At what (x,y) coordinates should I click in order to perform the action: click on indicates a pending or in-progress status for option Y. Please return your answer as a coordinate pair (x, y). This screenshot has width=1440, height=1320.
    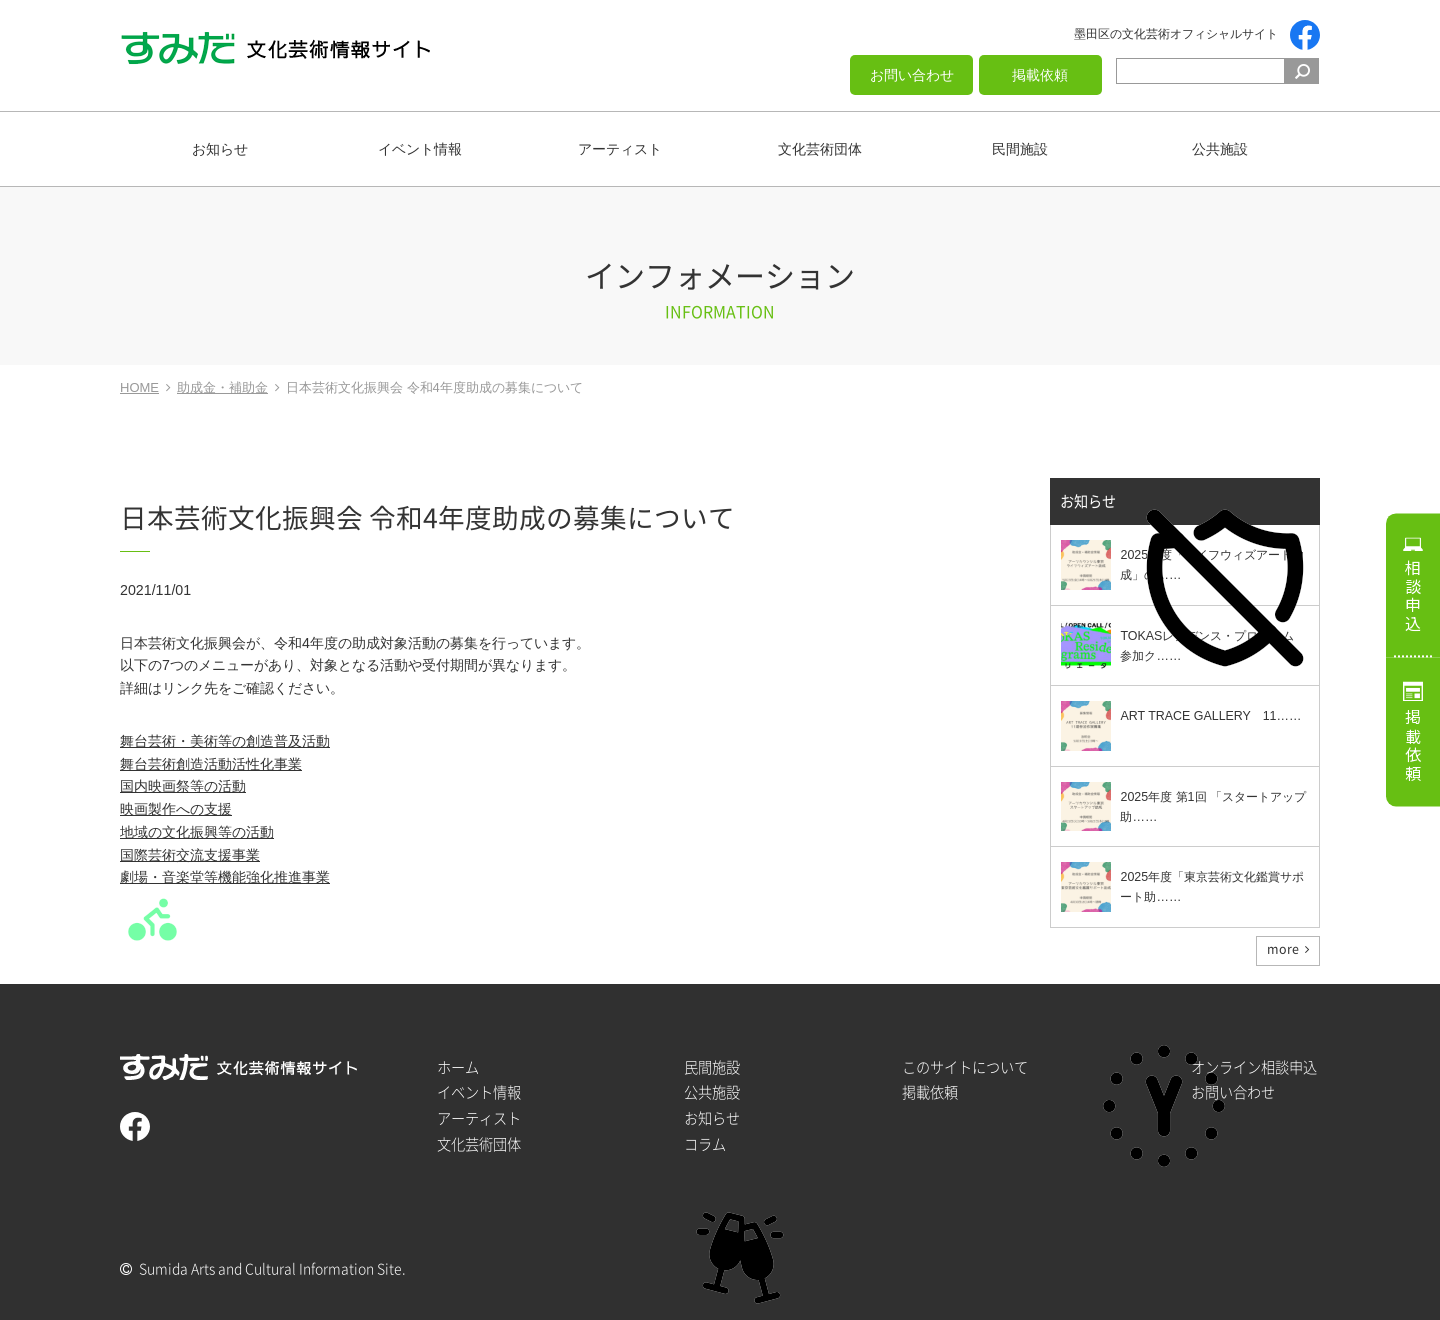
    Looking at the image, I should click on (1164, 1106).